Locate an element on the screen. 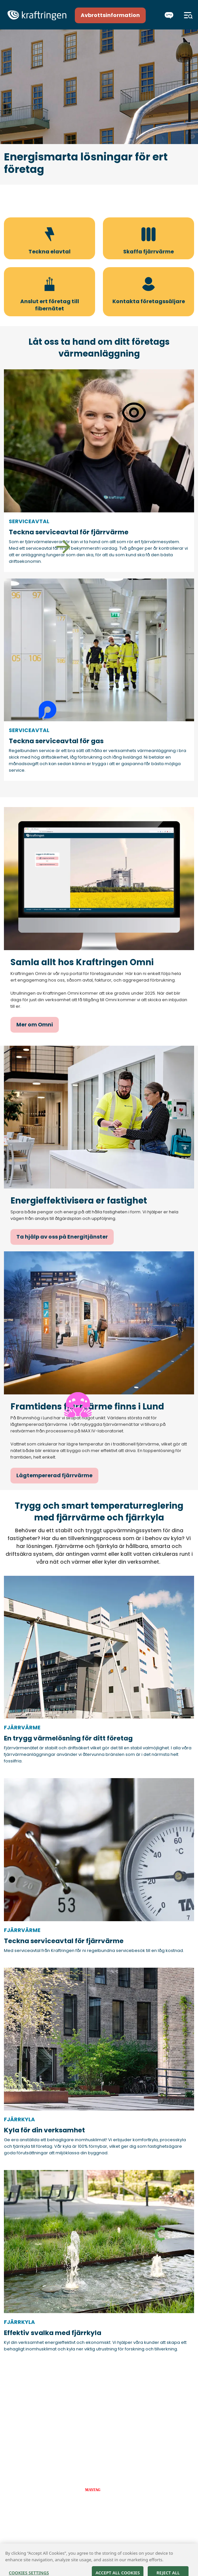  navigate to the next item or screen is located at coordinates (63, 547).